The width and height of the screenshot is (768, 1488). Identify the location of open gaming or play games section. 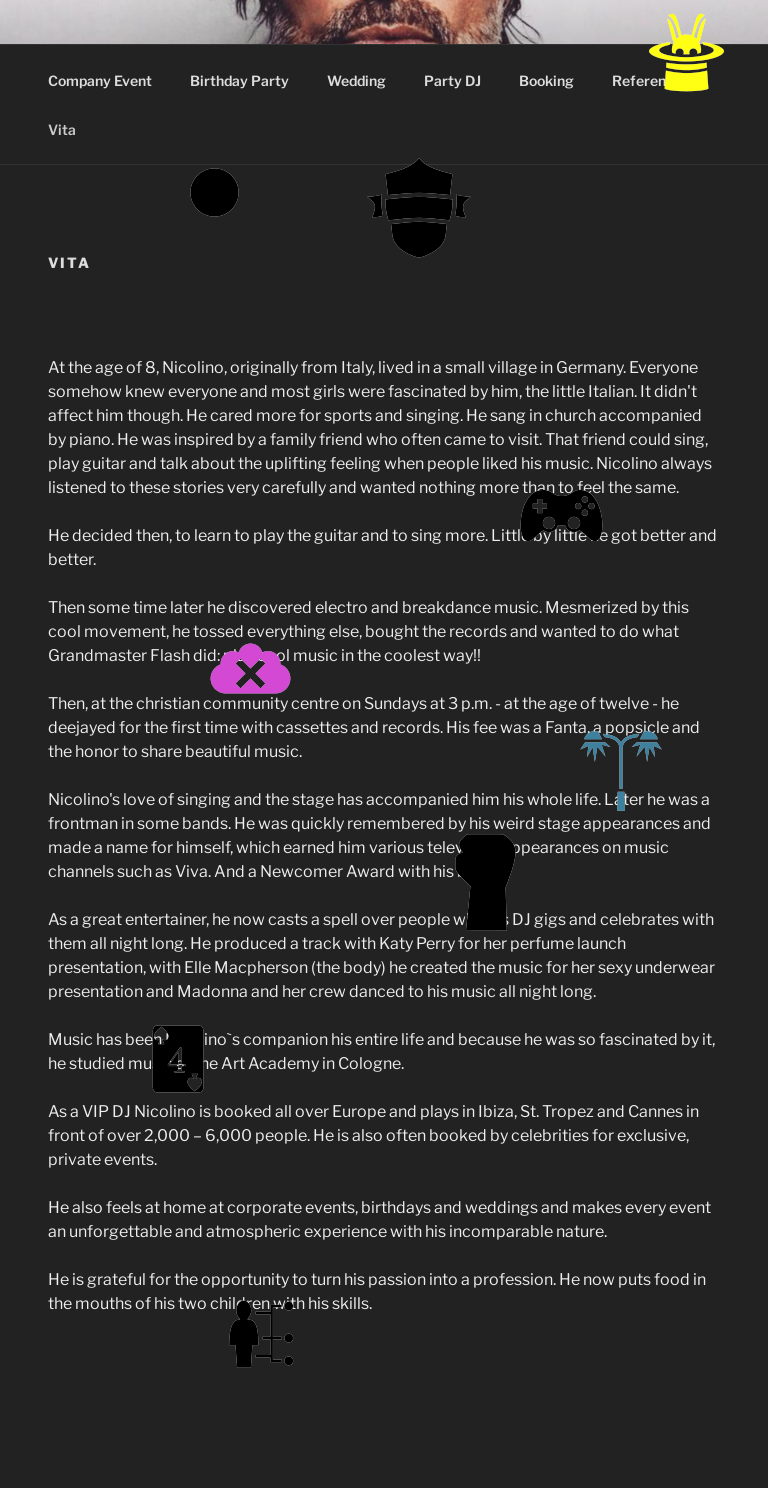
(561, 515).